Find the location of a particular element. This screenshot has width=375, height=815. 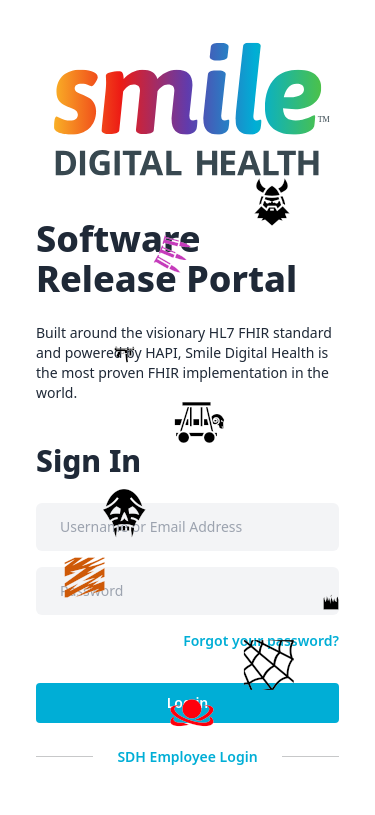

access firewall or security settings is located at coordinates (331, 602).